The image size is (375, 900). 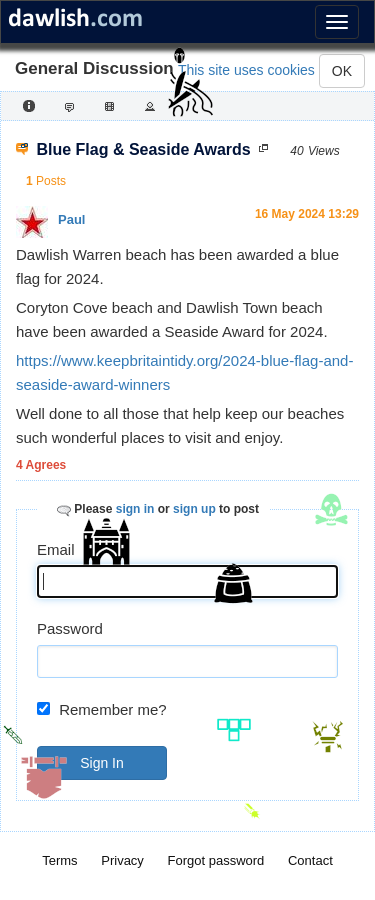 I want to click on indicates a broken or damaged weapon in inventory, so click(x=13, y=735).